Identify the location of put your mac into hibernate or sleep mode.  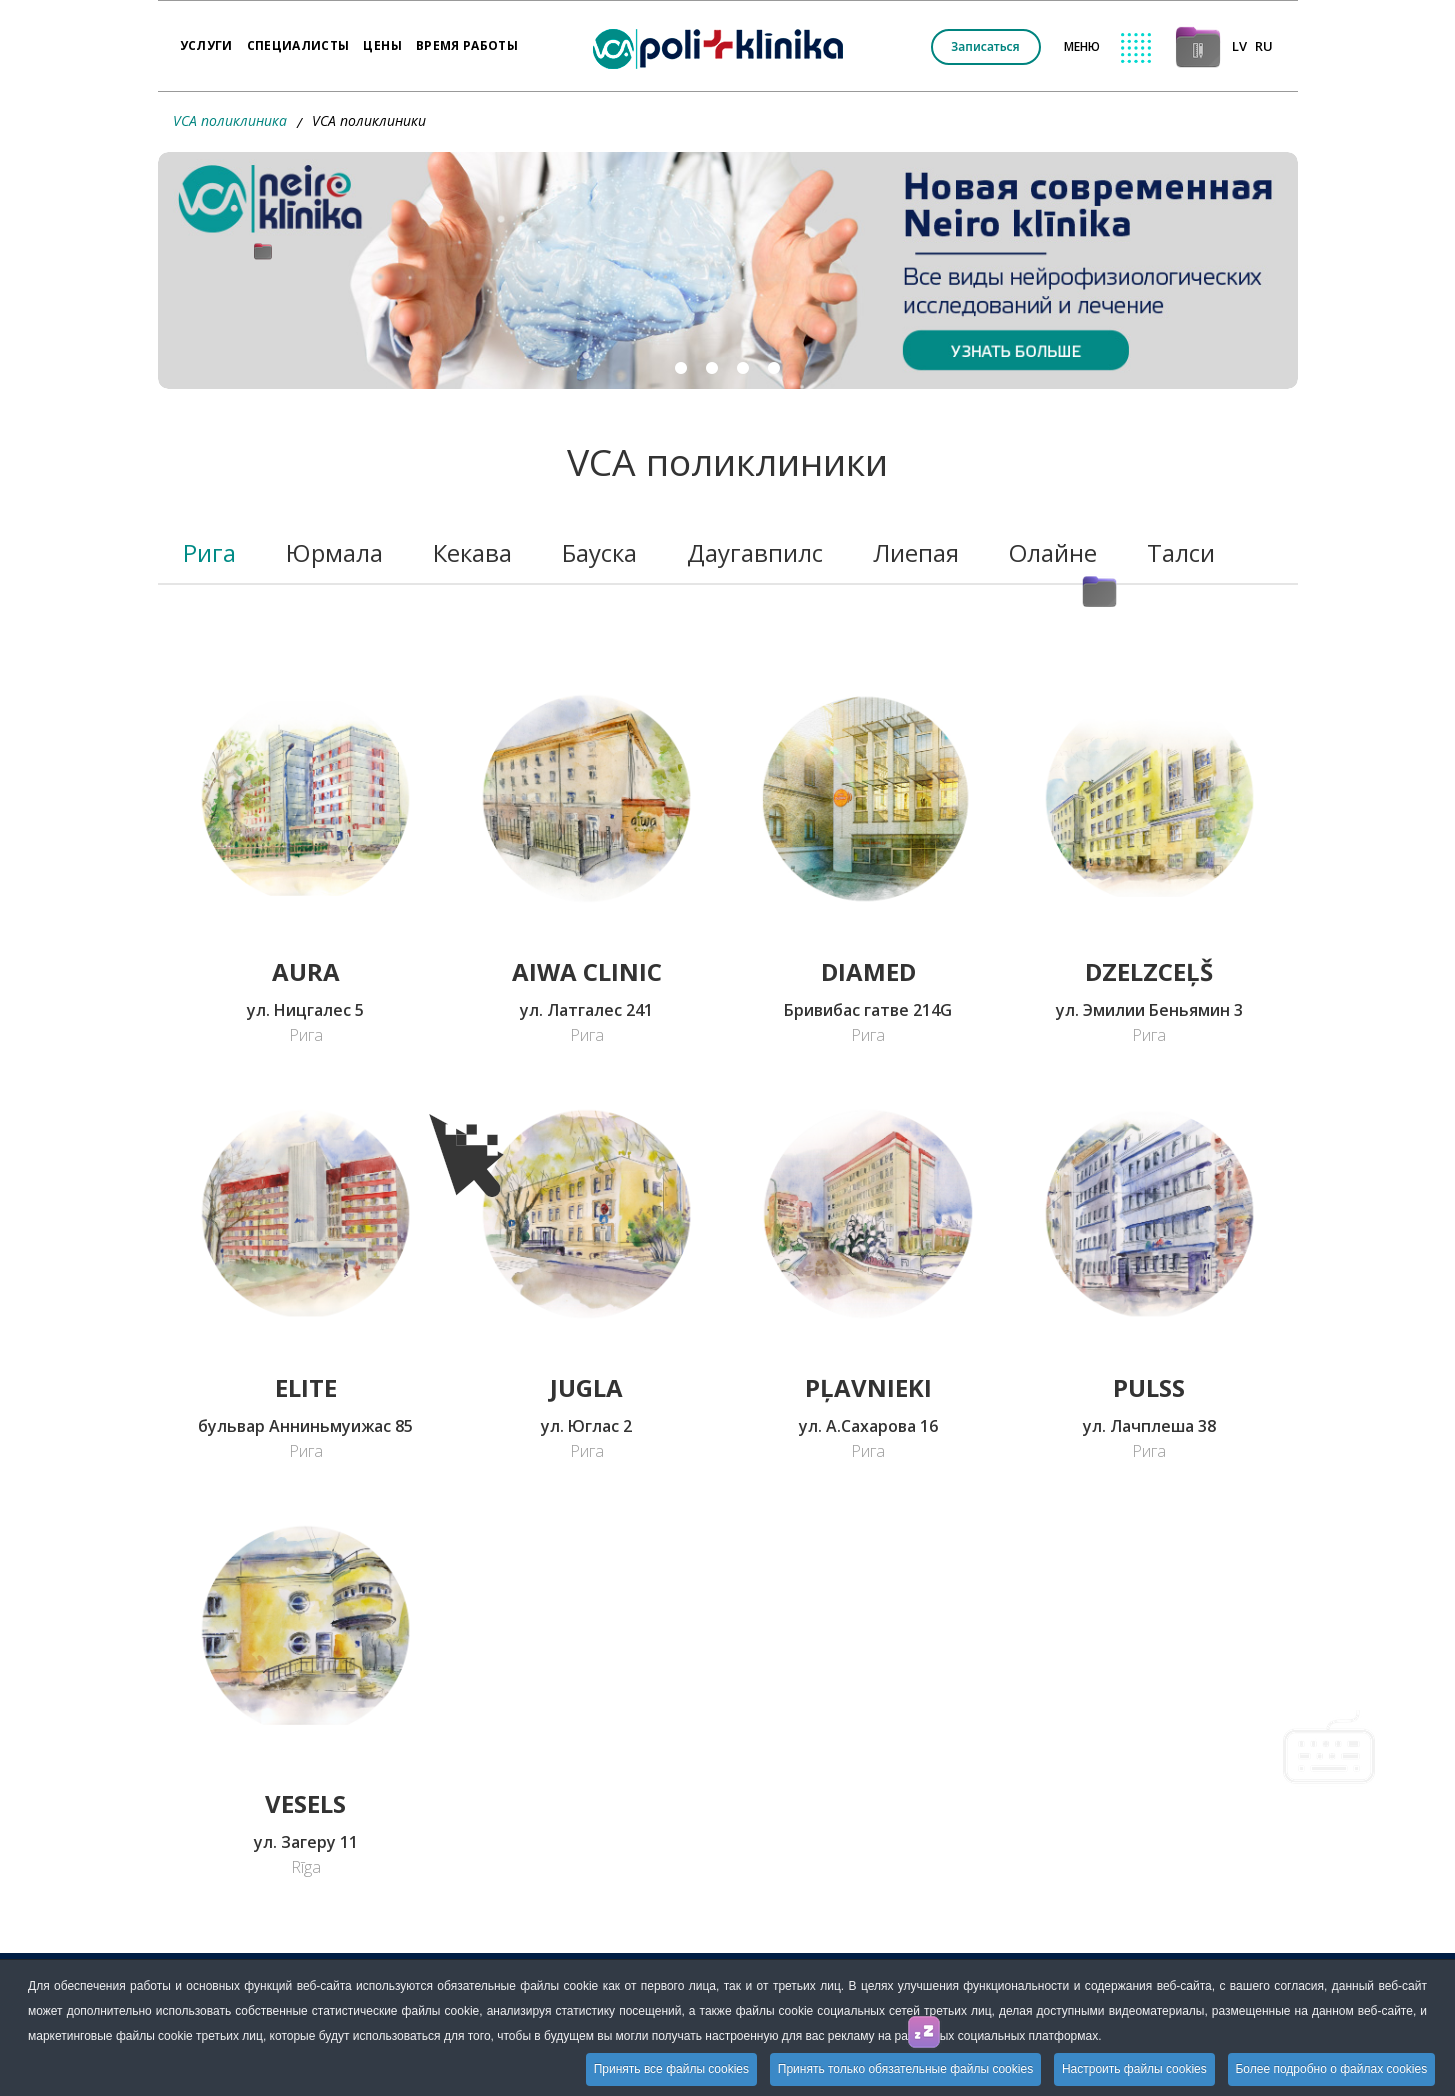
(924, 2032).